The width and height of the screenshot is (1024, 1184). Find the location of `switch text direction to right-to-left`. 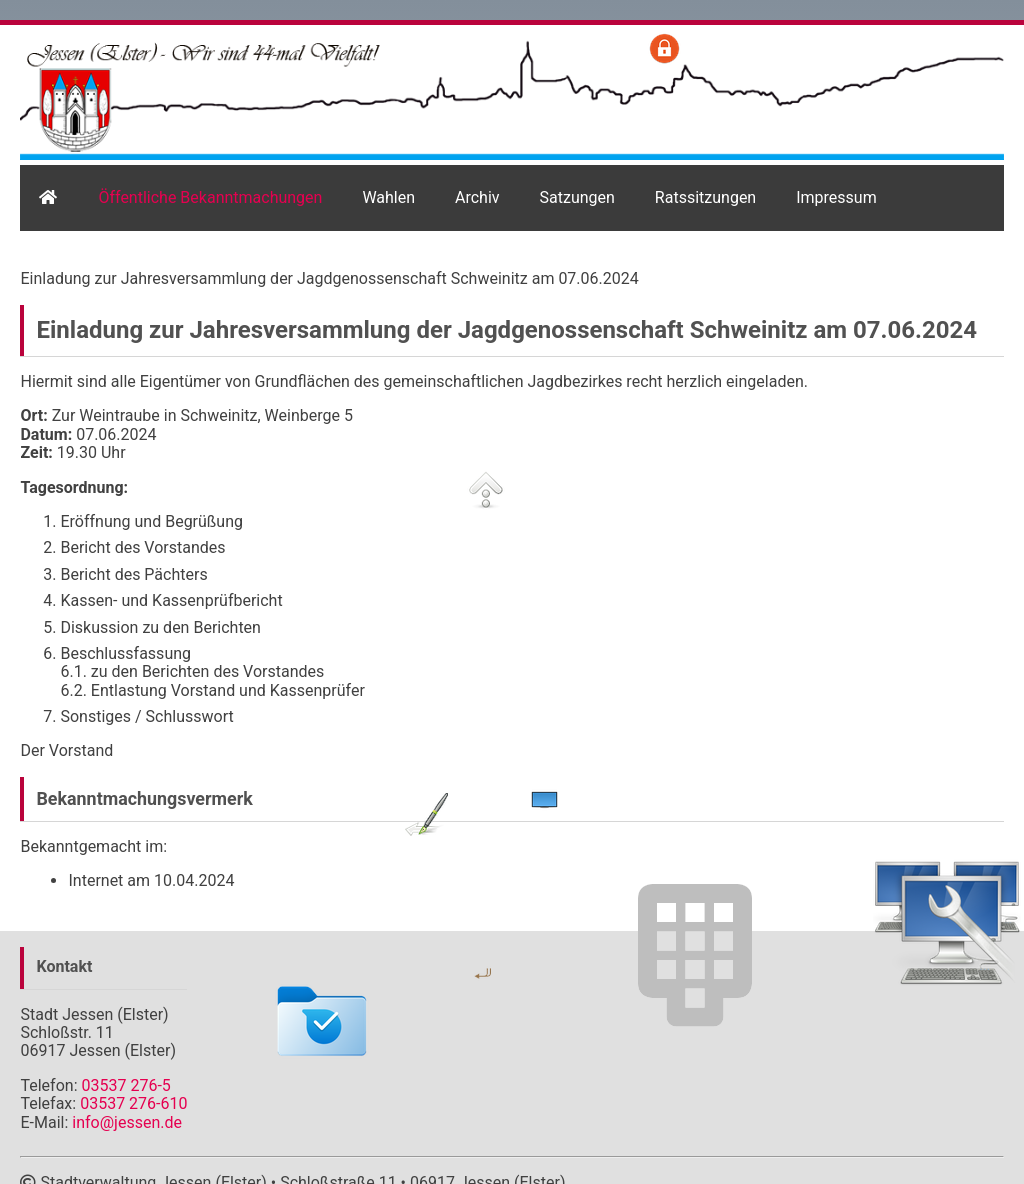

switch text direction to right-to-left is located at coordinates (426, 814).